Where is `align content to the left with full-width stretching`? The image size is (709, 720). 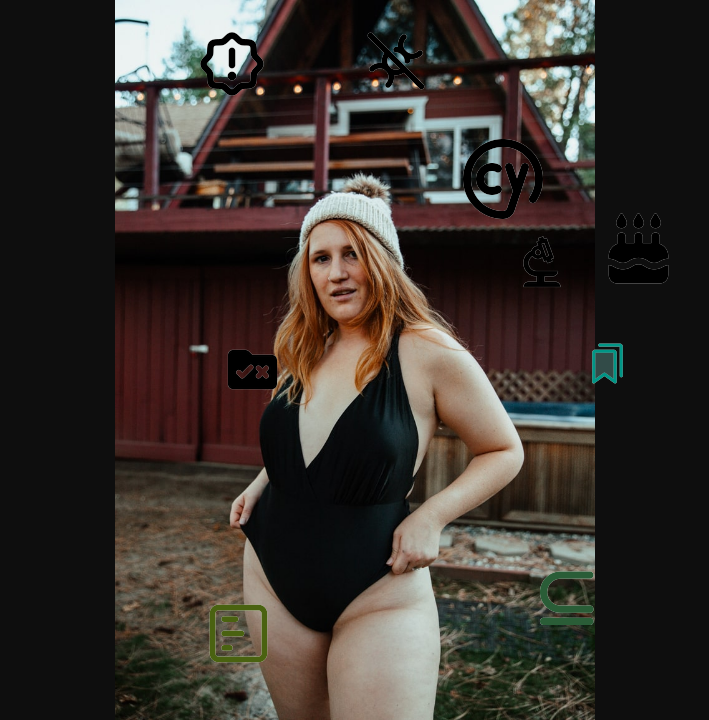 align content to the left with full-width stretching is located at coordinates (238, 633).